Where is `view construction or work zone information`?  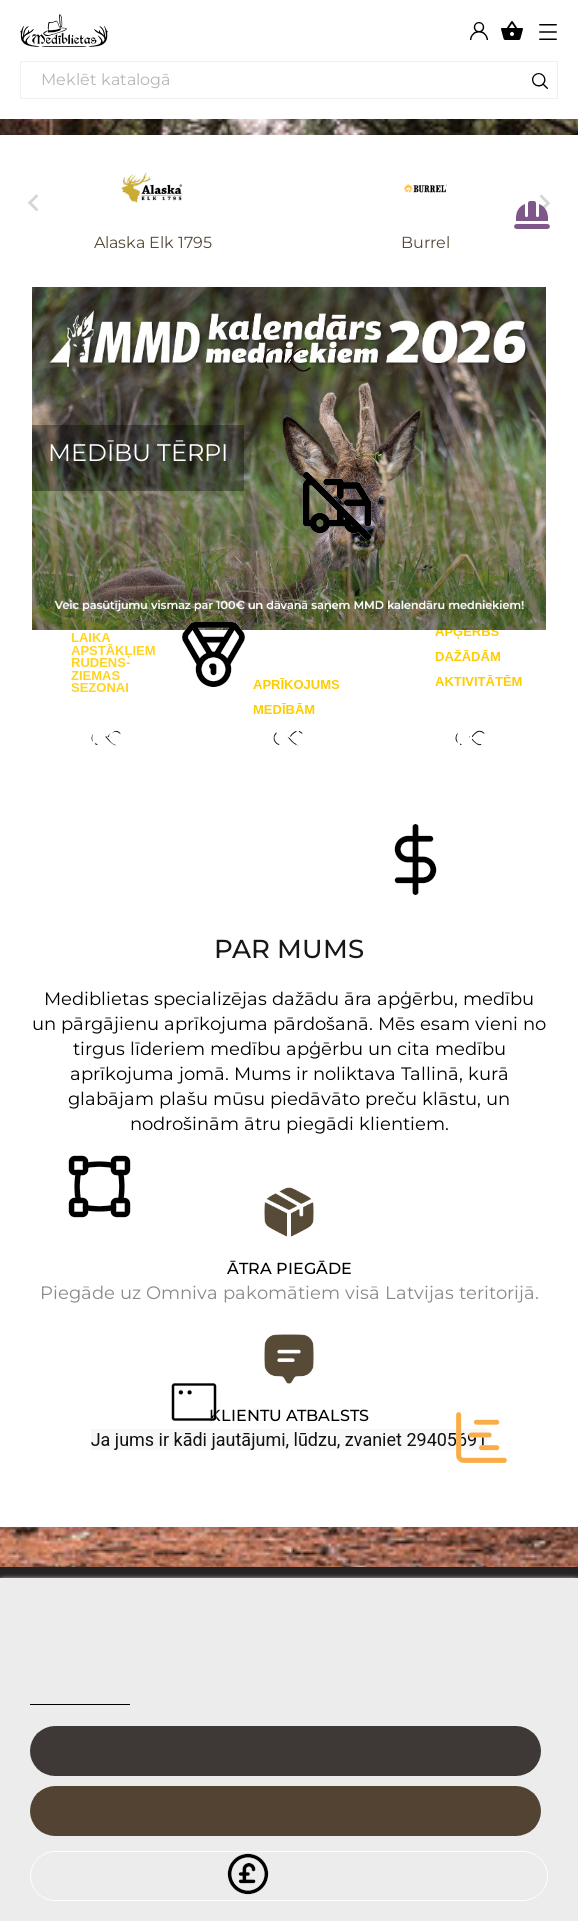
view construction or work zone information is located at coordinates (532, 215).